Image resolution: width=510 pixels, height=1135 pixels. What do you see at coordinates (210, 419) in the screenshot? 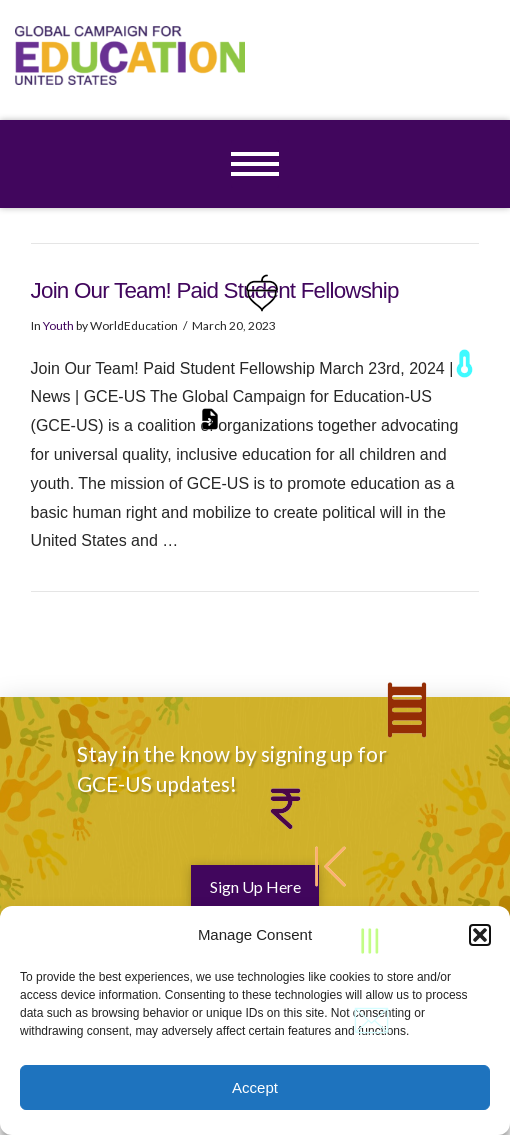
I see `import file or document` at bounding box center [210, 419].